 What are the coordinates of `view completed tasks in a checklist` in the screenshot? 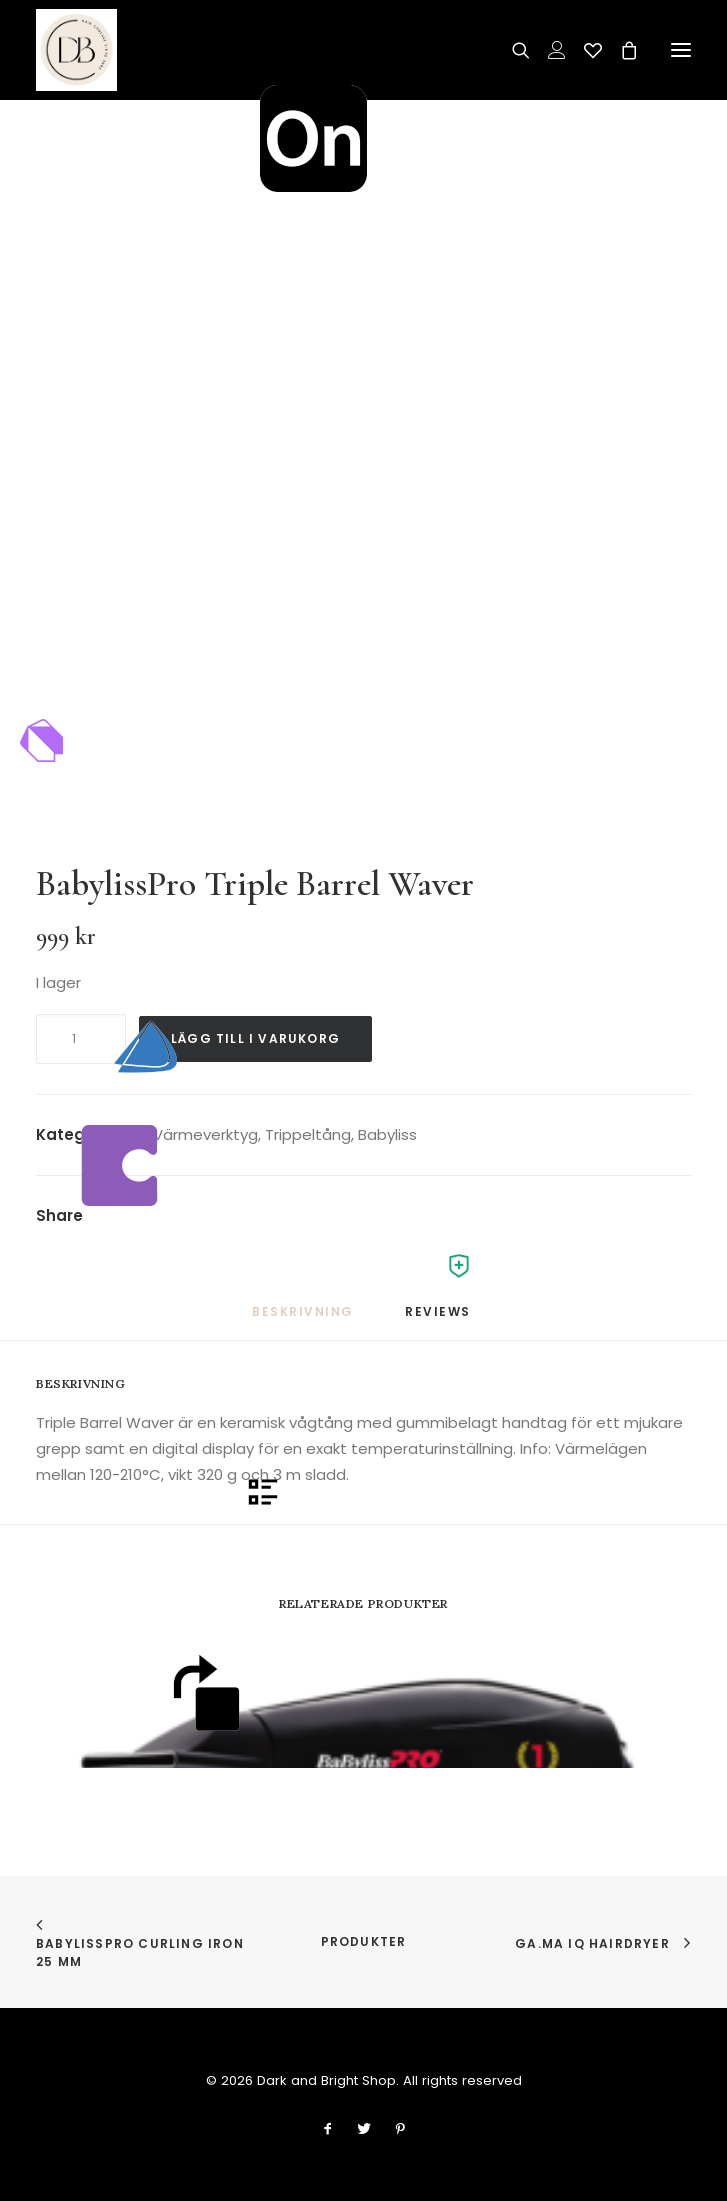 It's located at (263, 1492).